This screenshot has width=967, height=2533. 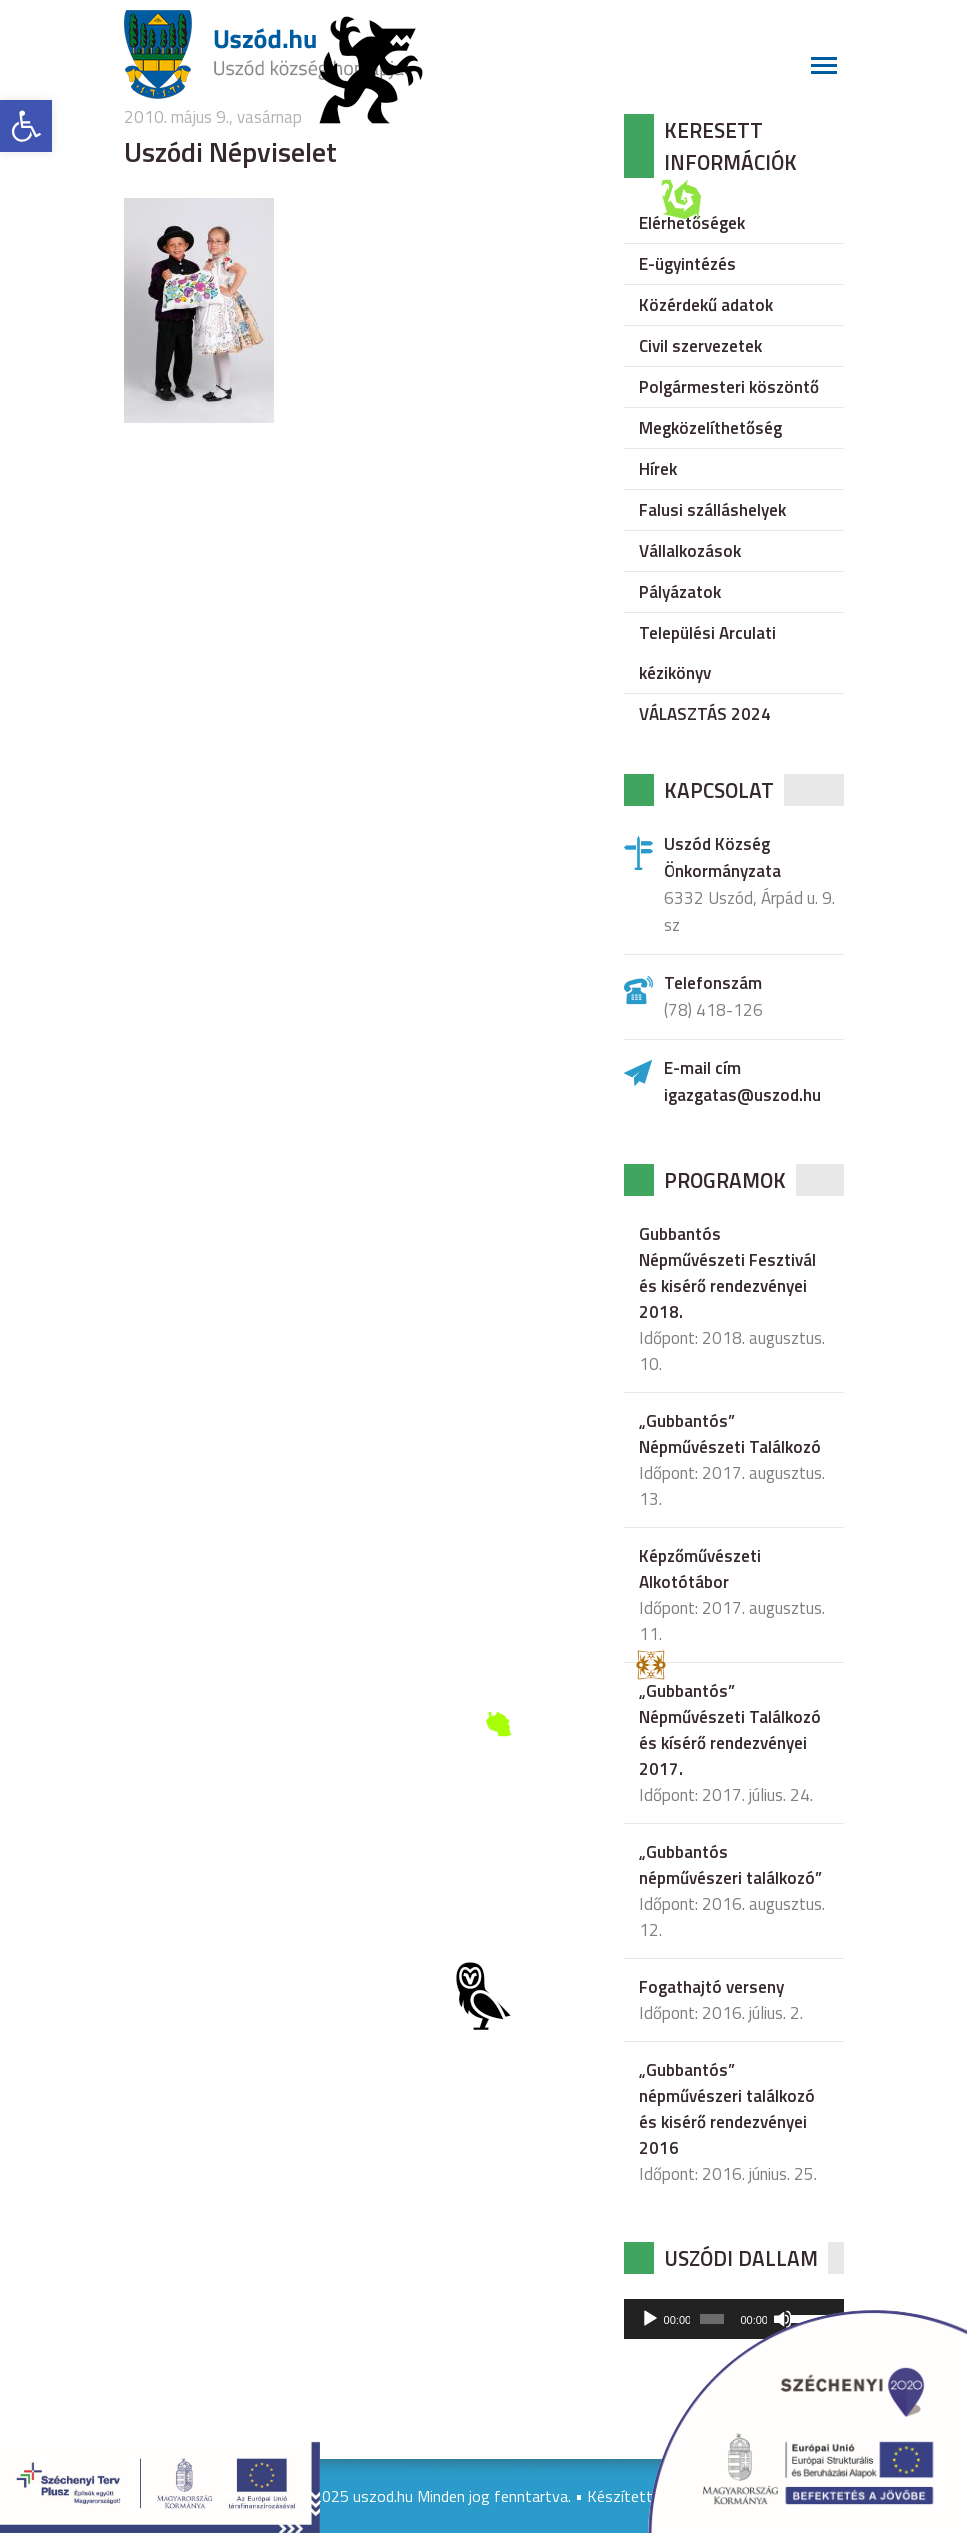 I want to click on decorative tile or pattern element, so click(x=651, y=1665).